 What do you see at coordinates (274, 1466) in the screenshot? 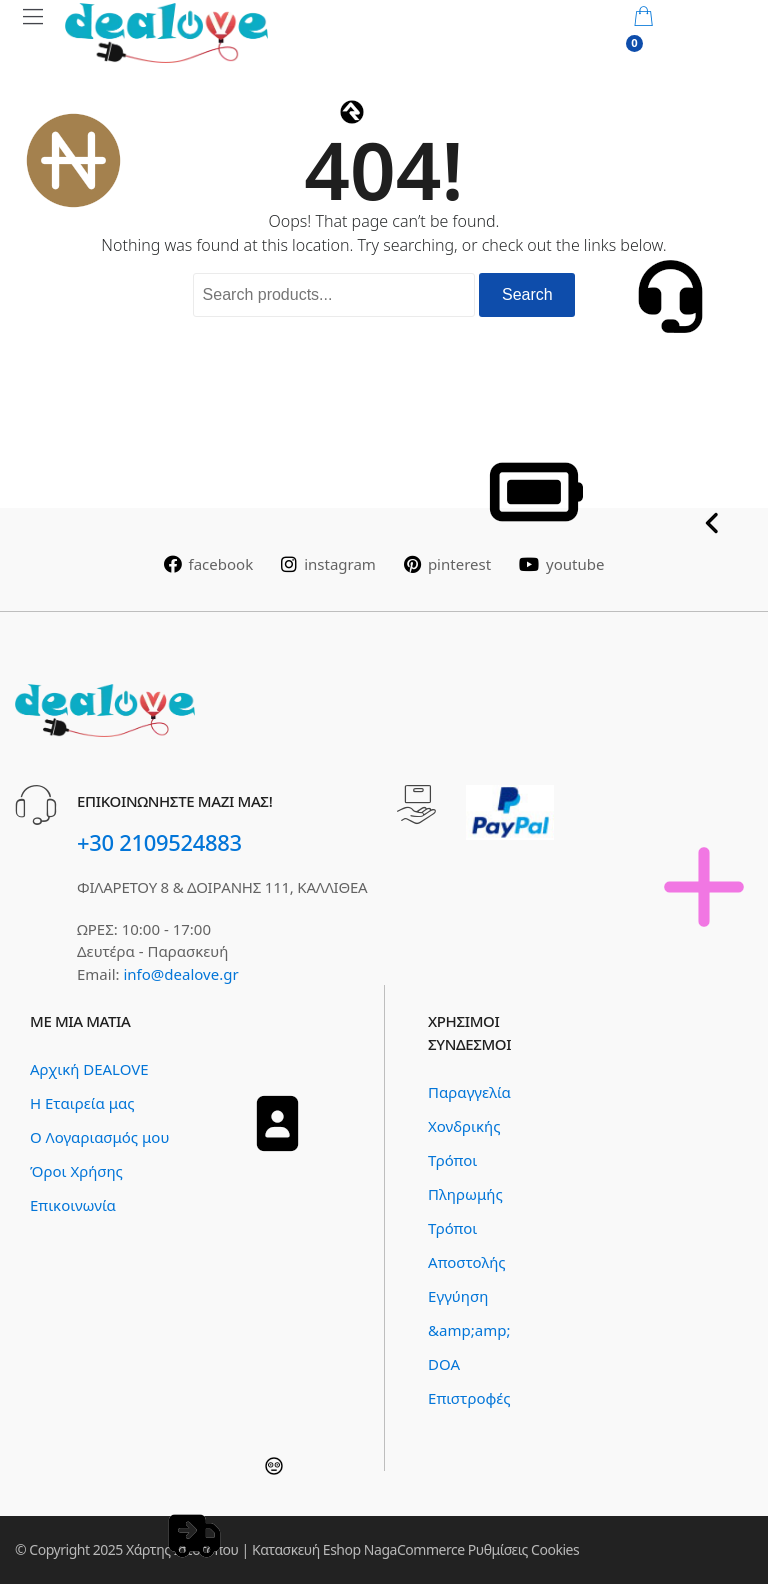
I see `react with embarrassment or surprise` at bounding box center [274, 1466].